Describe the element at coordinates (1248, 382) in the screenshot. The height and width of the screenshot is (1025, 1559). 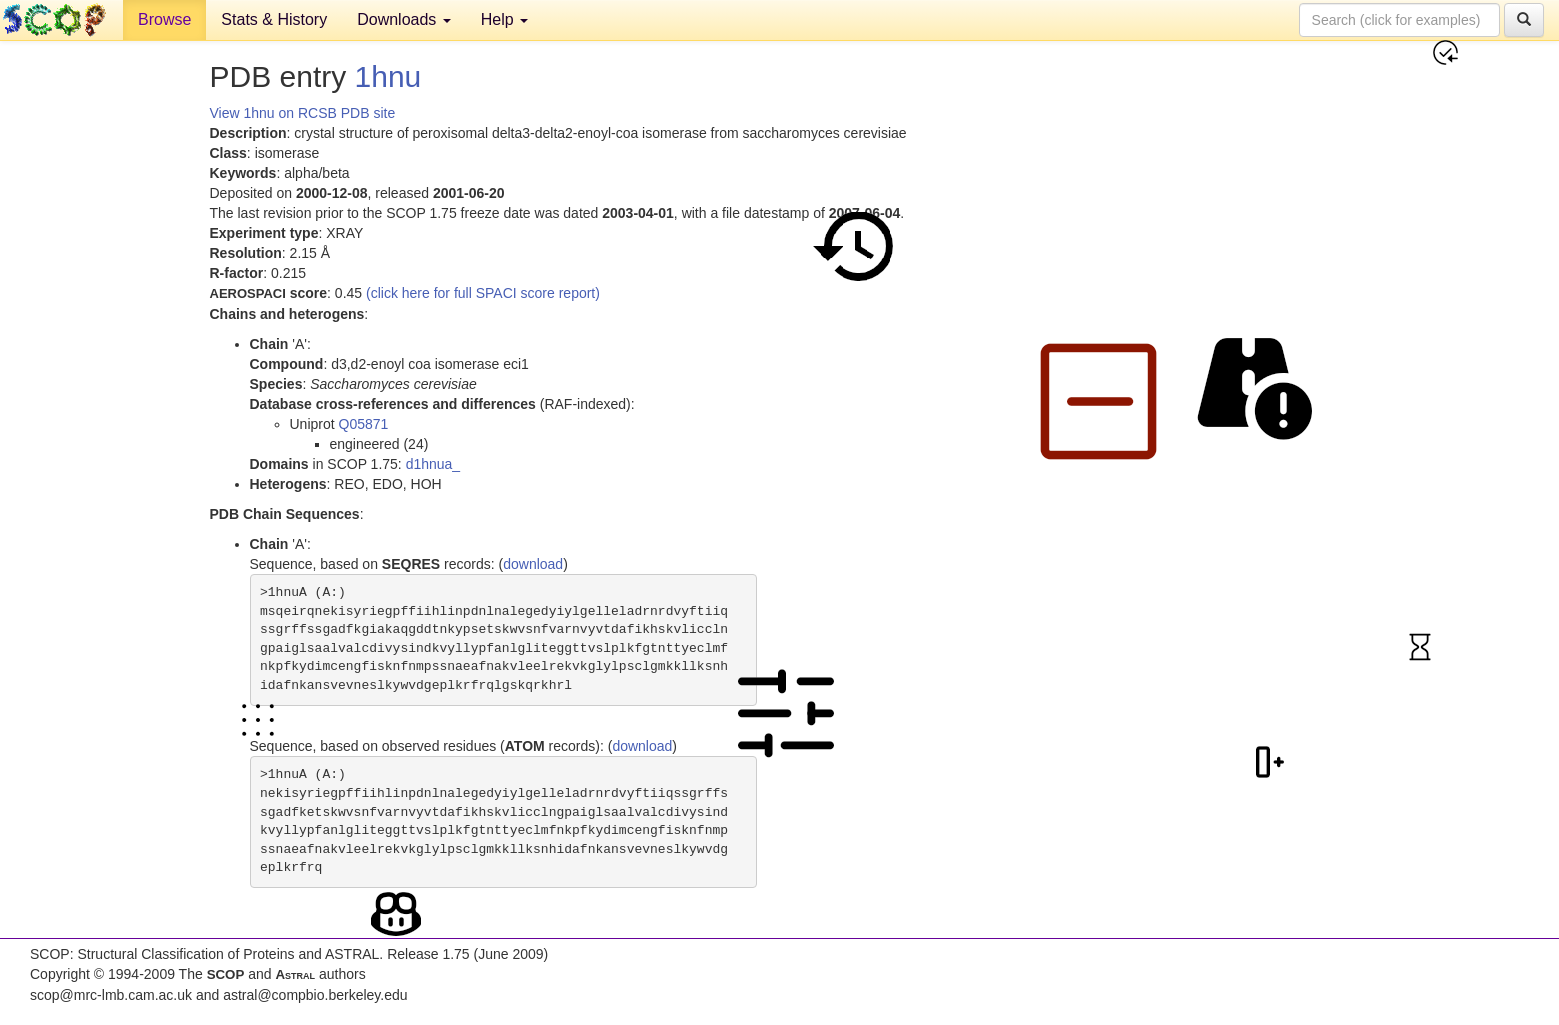
I see `road hazard or traffic warning ahead` at that location.